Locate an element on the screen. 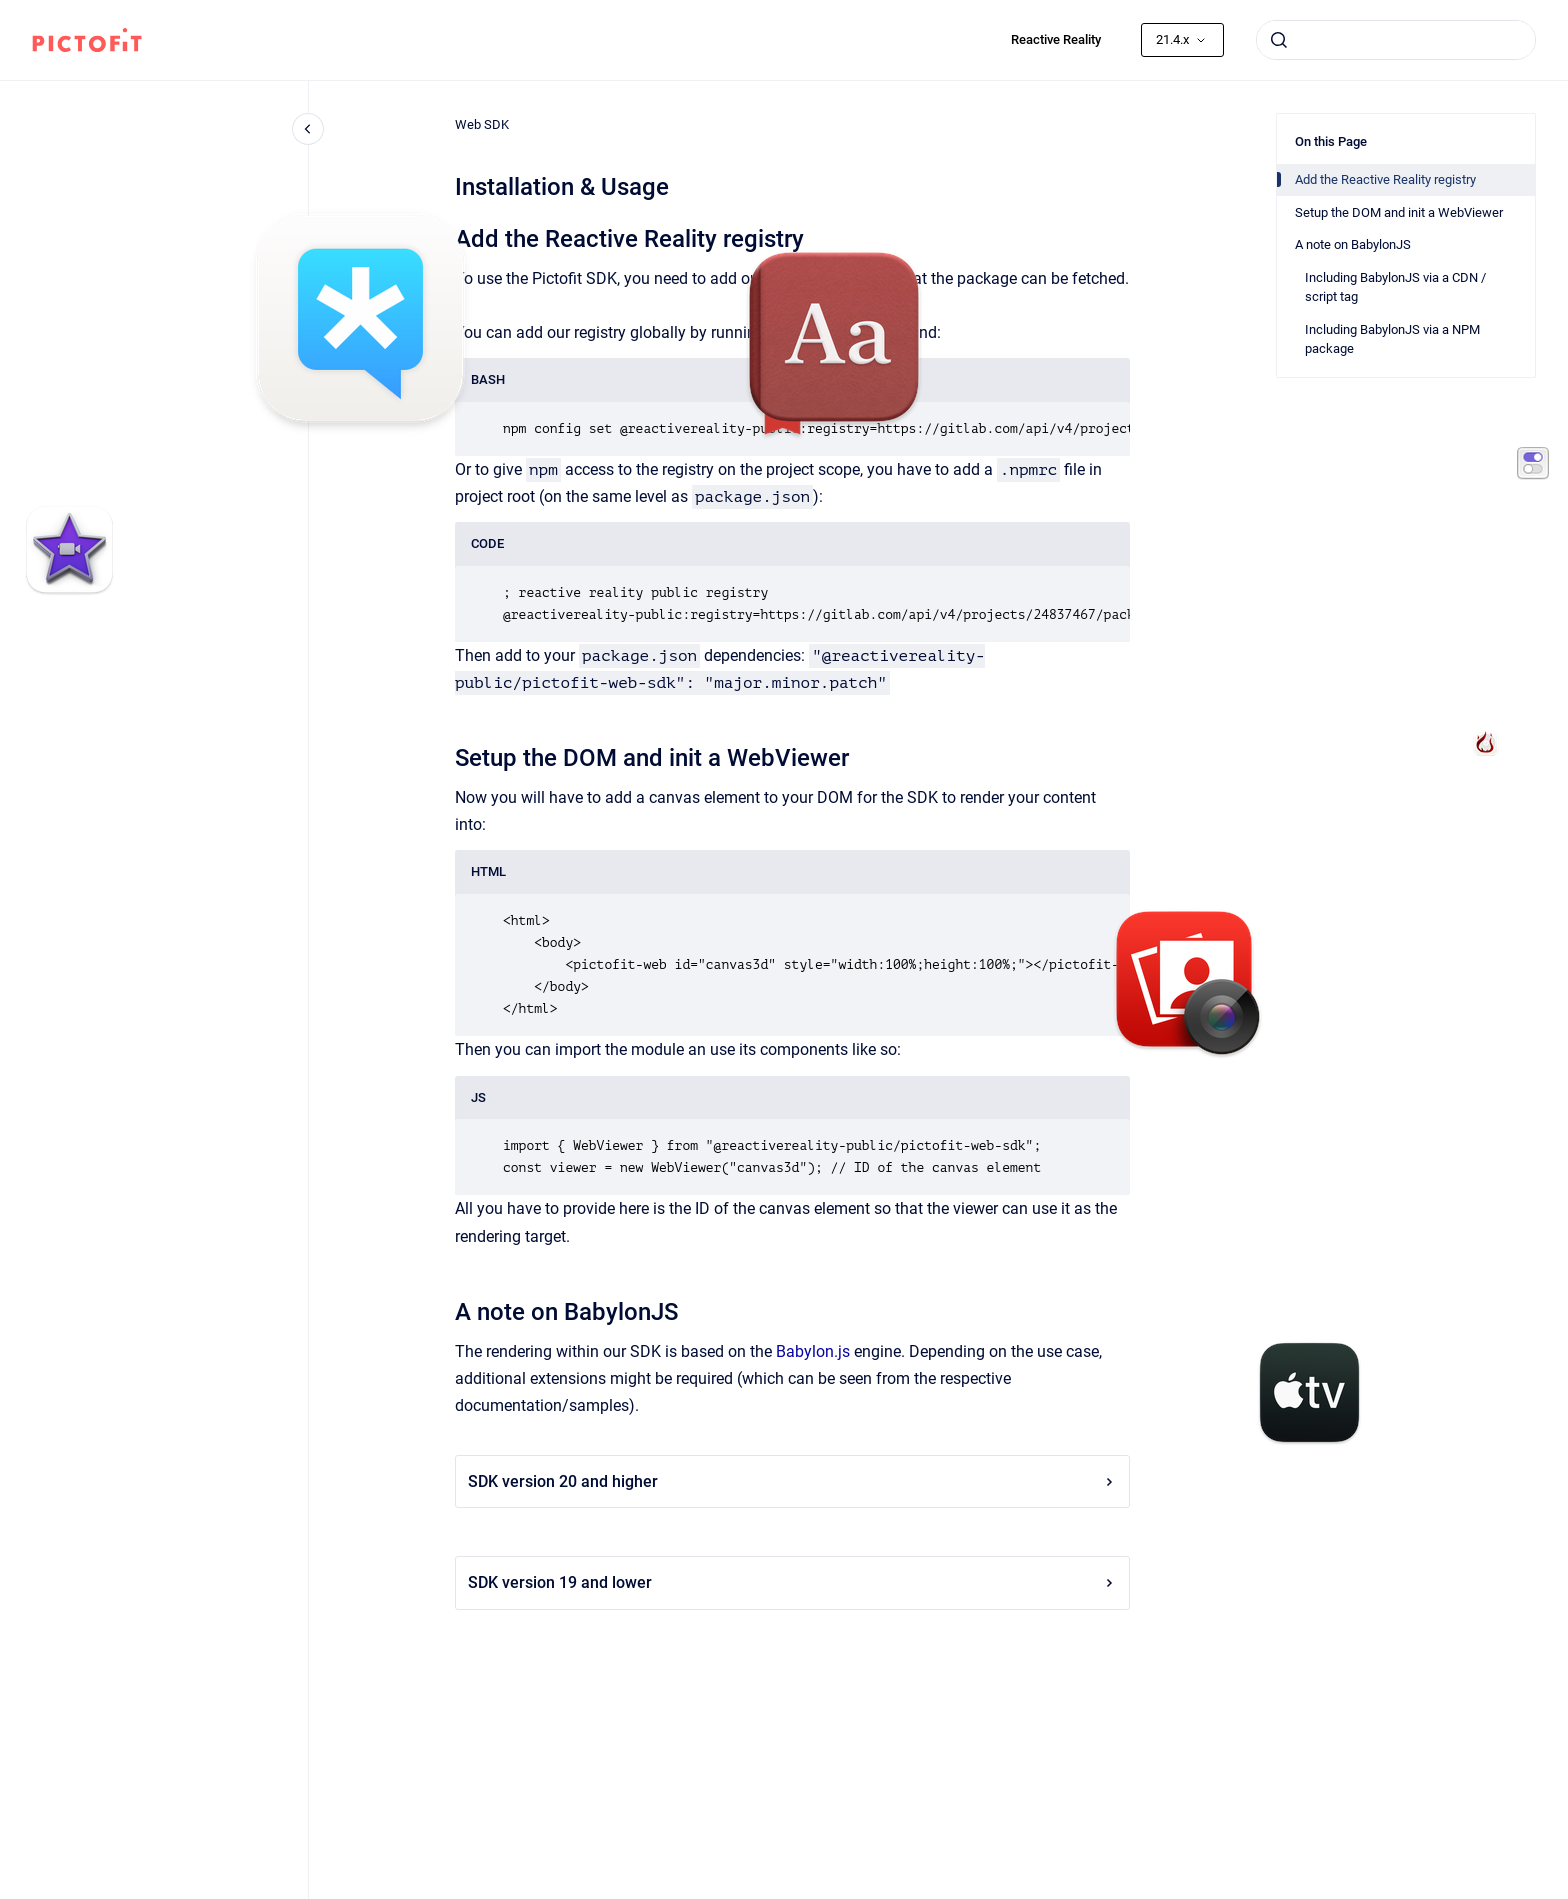 Image resolution: width=1568 pixels, height=1899 pixels. open iMovie to edit videos is located at coordinates (69, 549).